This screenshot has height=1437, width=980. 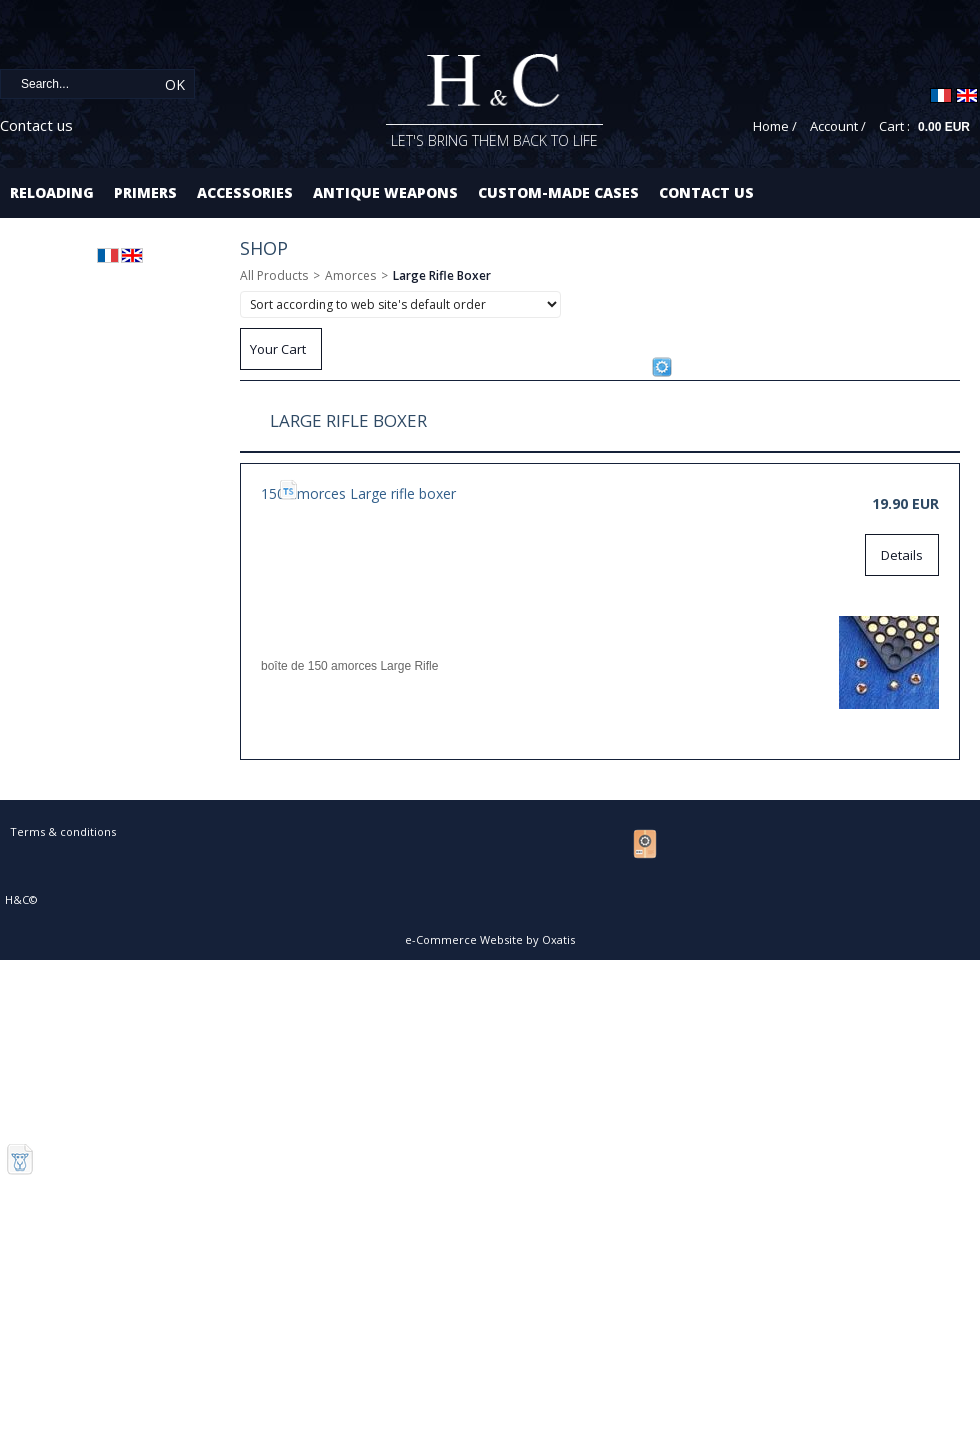 What do you see at coordinates (662, 367) in the screenshot?
I see `windows executable file (.exe)` at bounding box center [662, 367].